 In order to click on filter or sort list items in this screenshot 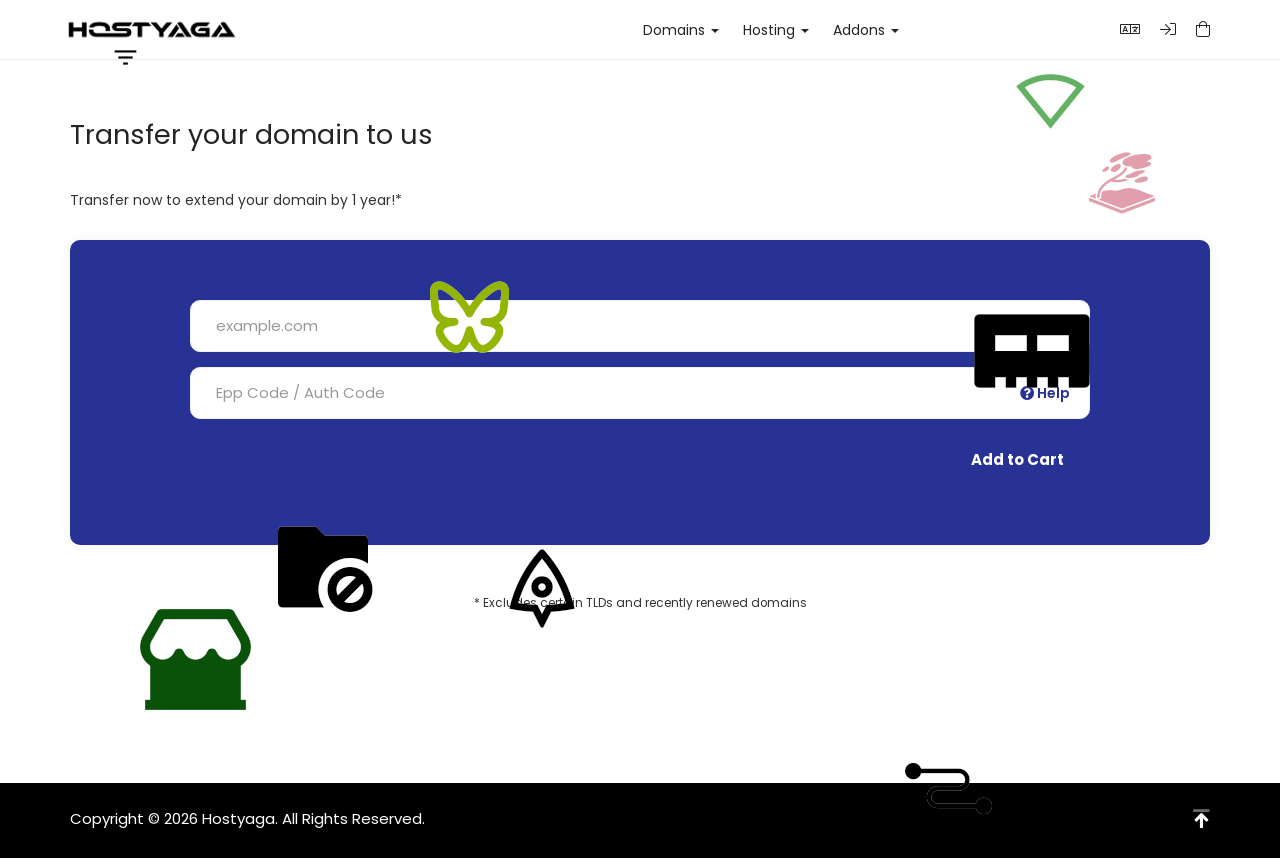, I will do `click(125, 57)`.